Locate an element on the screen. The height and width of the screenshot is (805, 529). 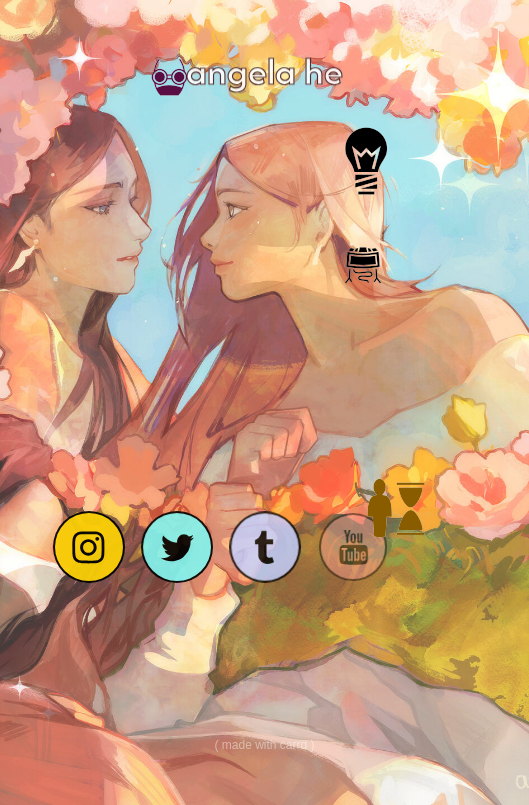
select claymore mine weapon or trap is located at coordinates (363, 265).